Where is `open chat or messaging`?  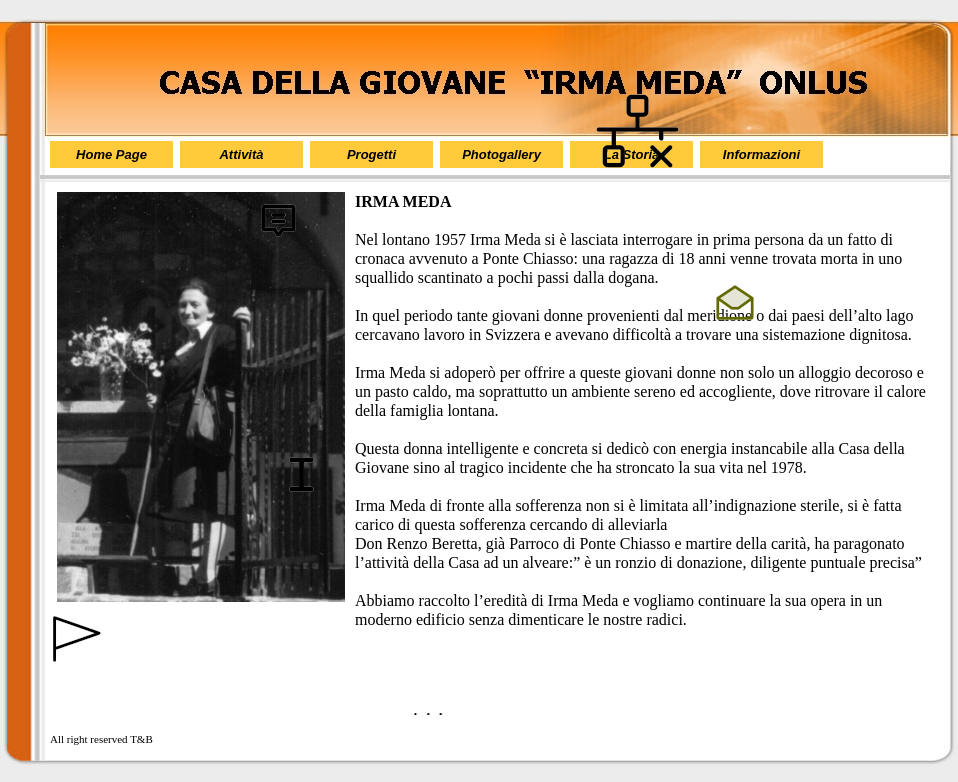 open chat or messaging is located at coordinates (278, 219).